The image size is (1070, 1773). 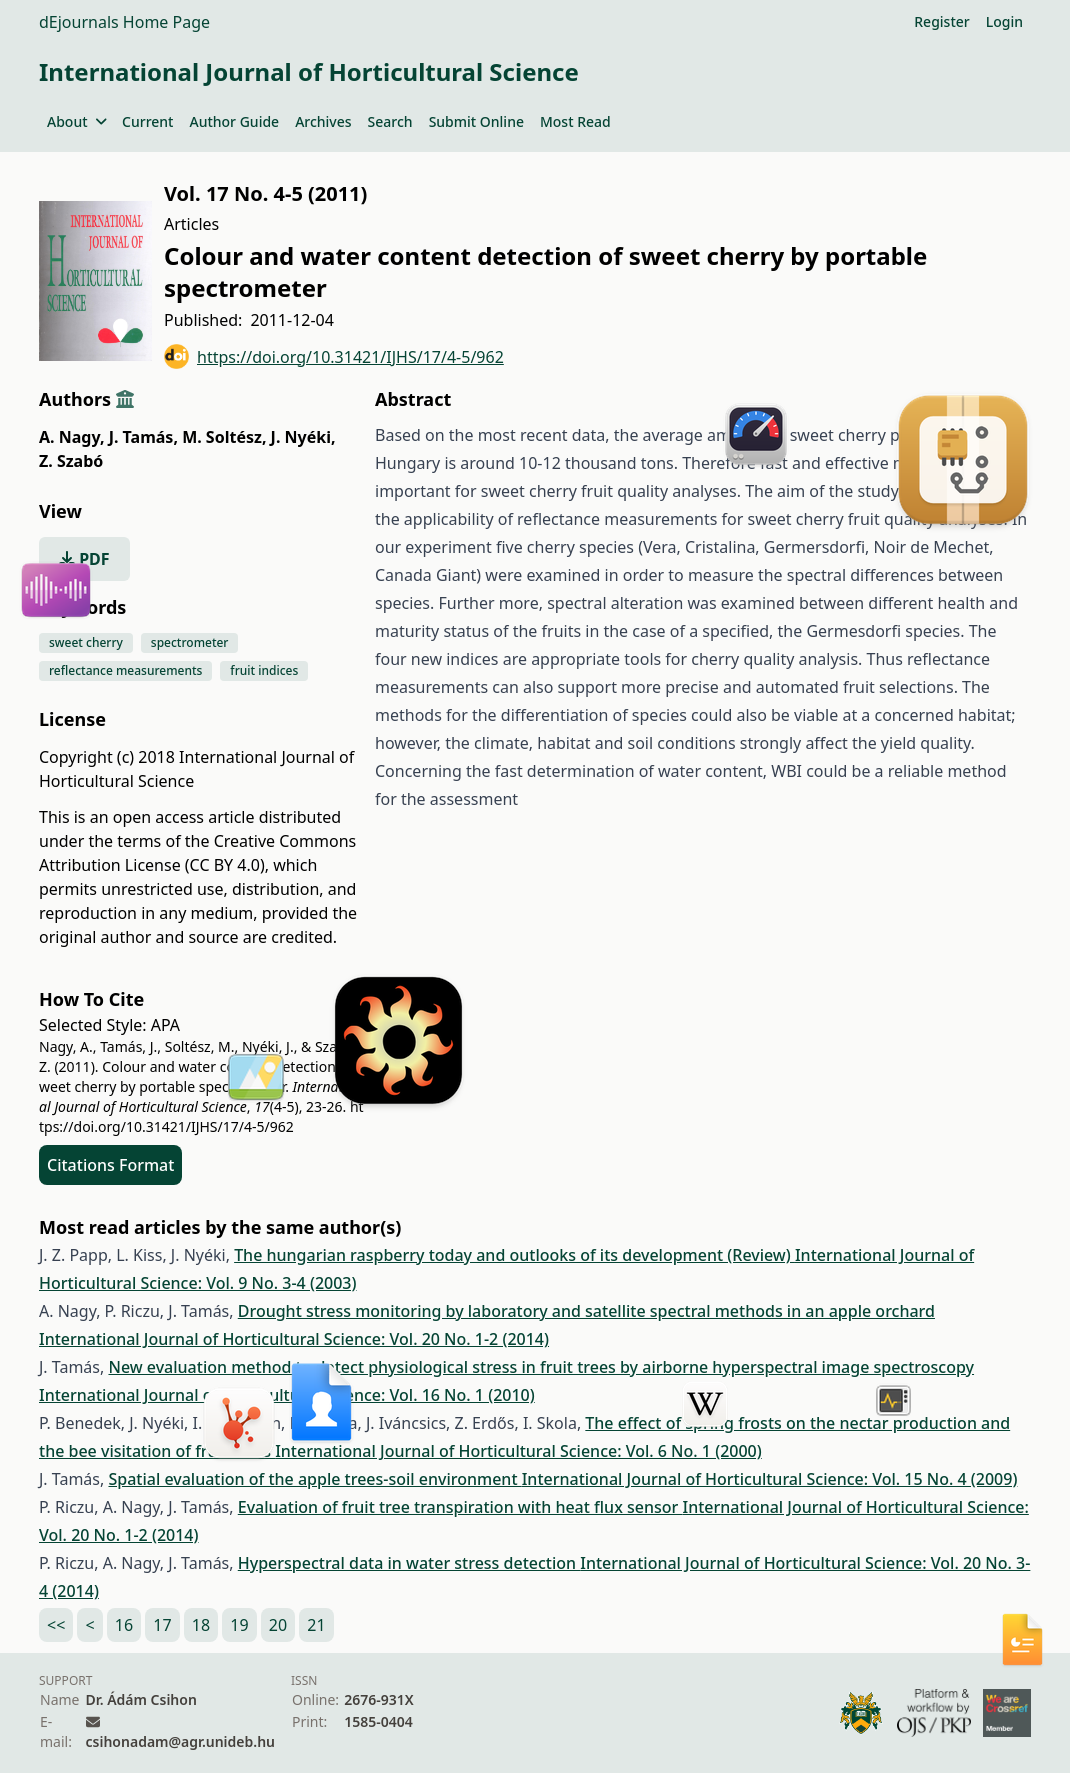 What do you see at coordinates (1022, 1640) in the screenshot?
I see `open a presentation file` at bounding box center [1022, 1640].